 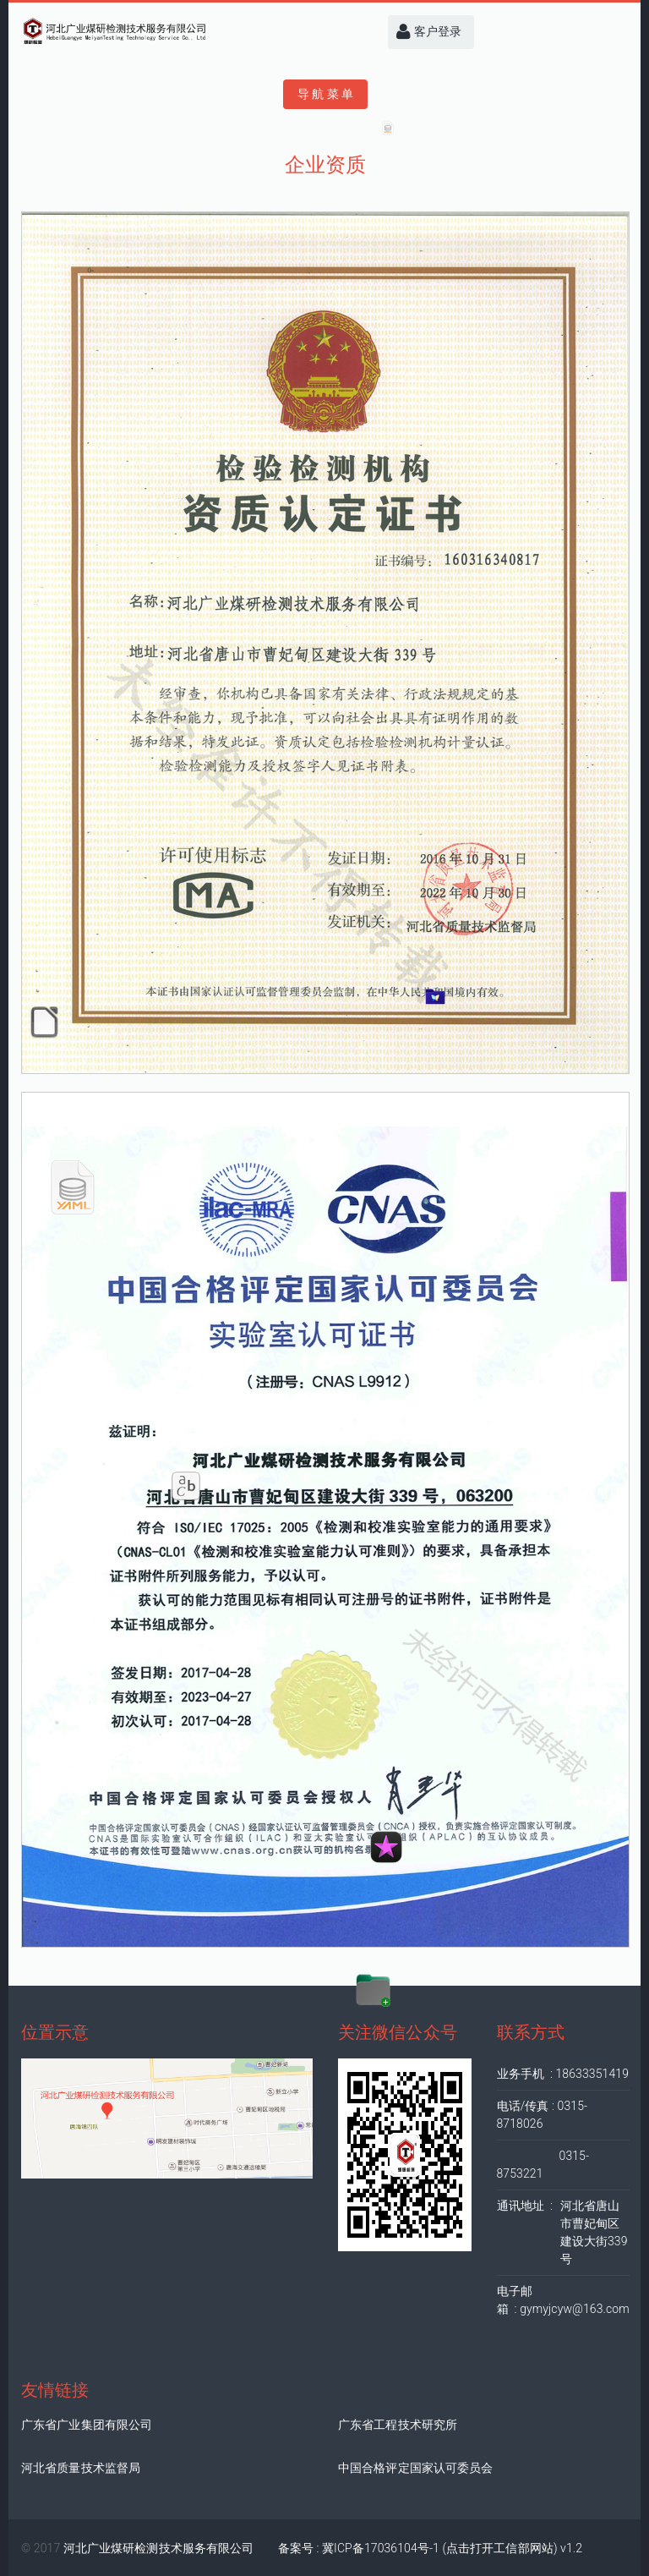 I want to click on a yaml configuration file, so click(x=388, y=128).